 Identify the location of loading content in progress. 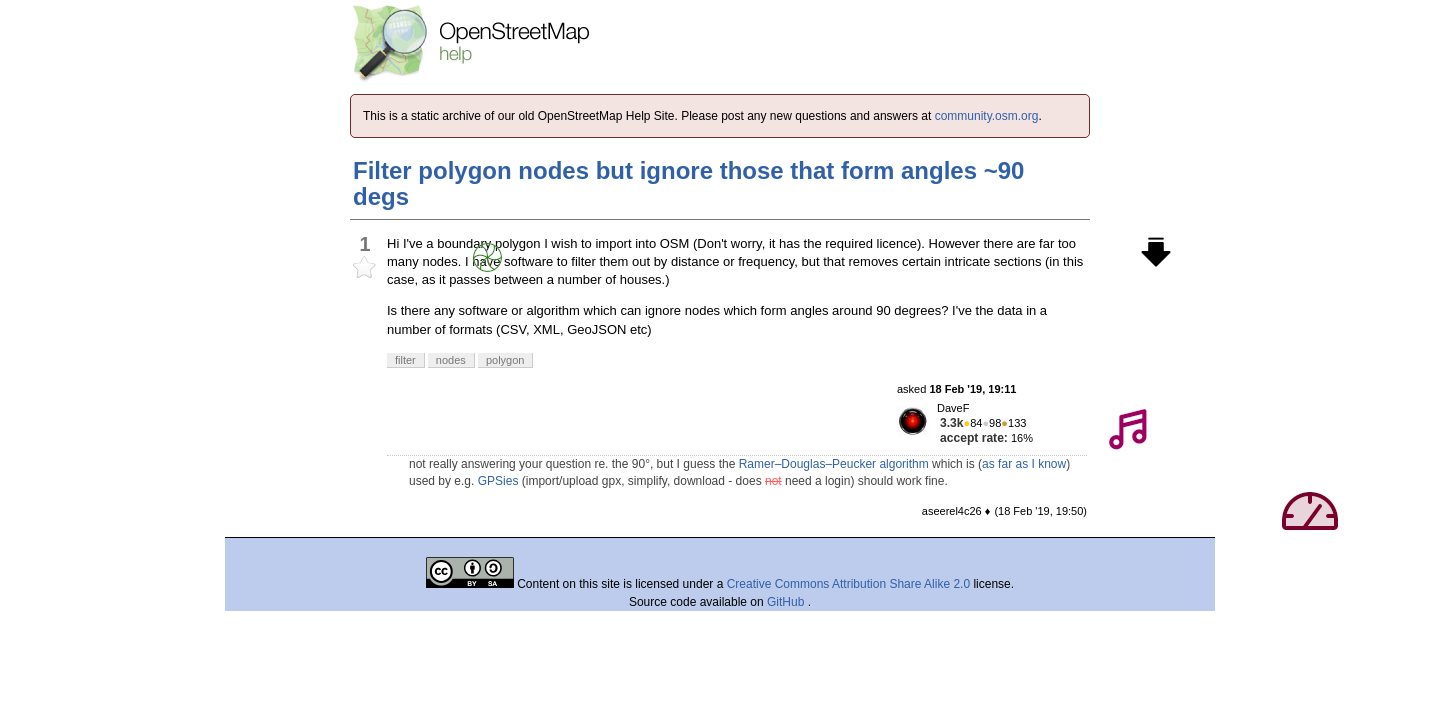
(487, 257).